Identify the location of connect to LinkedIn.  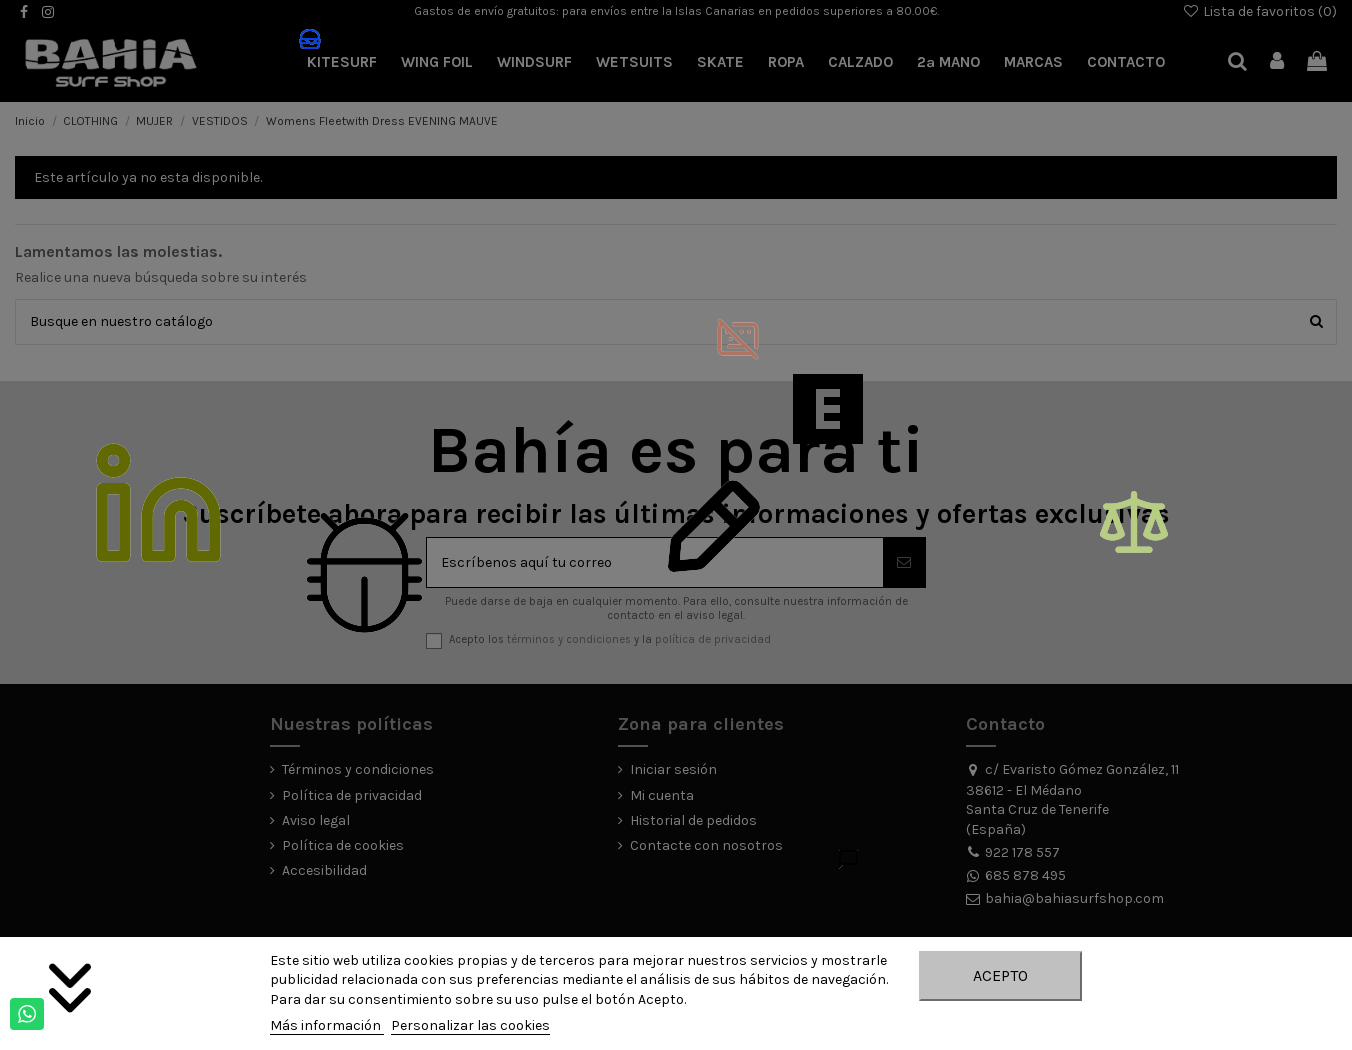
(158, 505).